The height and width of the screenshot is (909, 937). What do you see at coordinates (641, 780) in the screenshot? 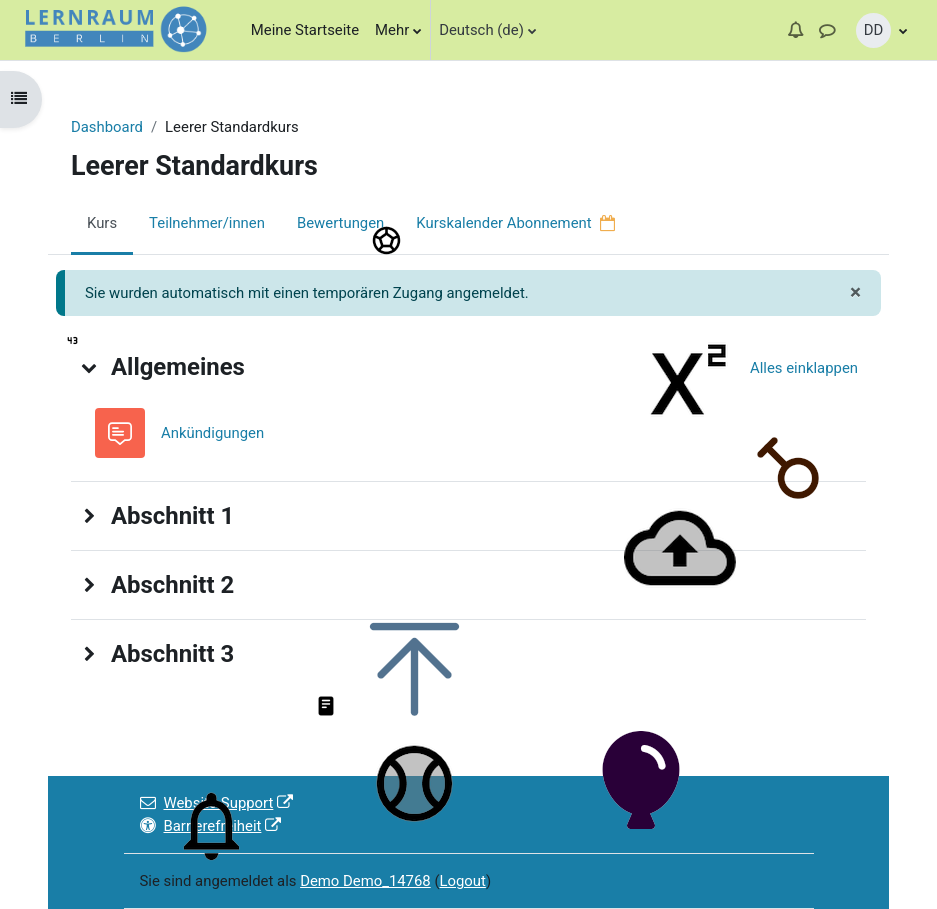
I see `view celebration or birthday events` at bounding box center [641, 780].